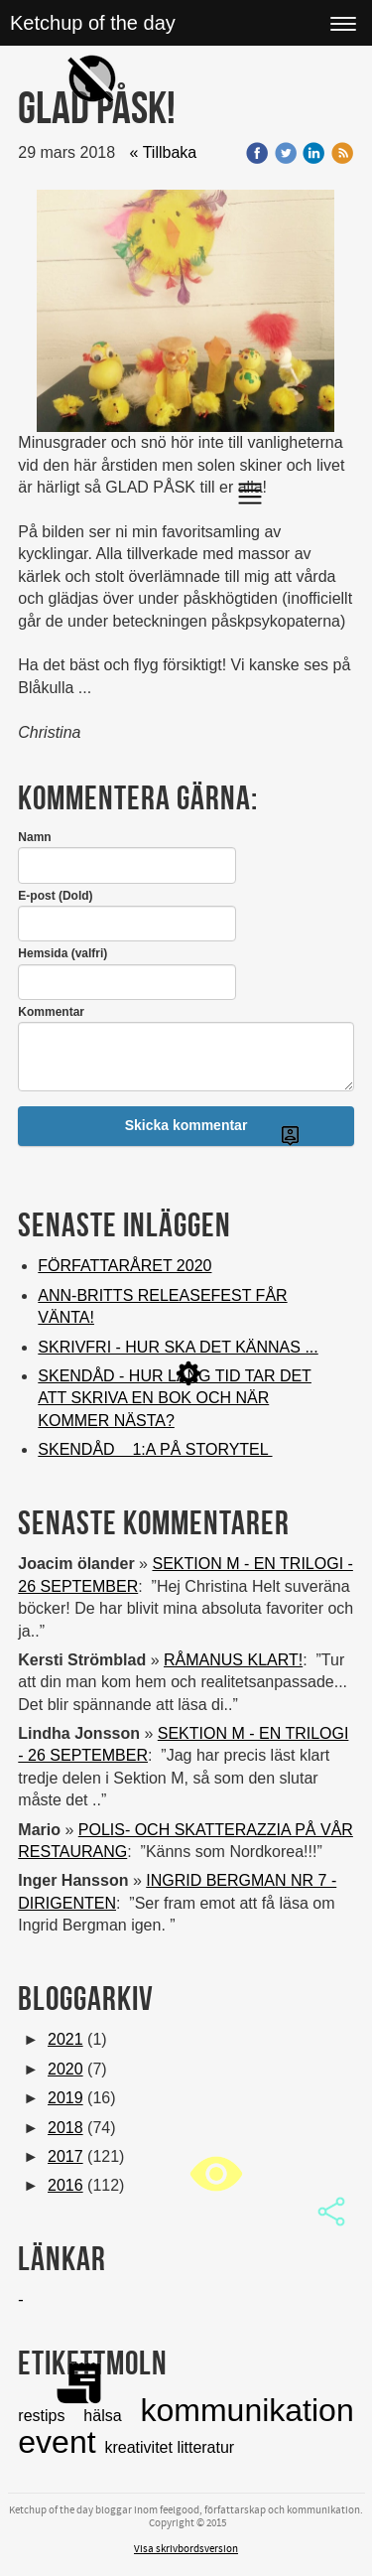 The width and height of the screenshot is (372, 2576). I want to click on open navigation menu, so click(250, 494).